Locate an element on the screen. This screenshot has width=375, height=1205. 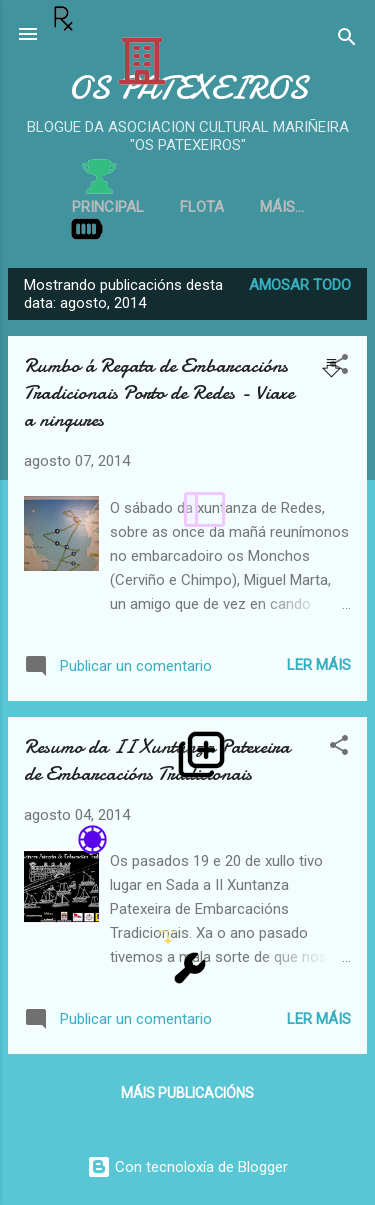
toggle sidebar panel visibility is located at coordinates (204, 509).